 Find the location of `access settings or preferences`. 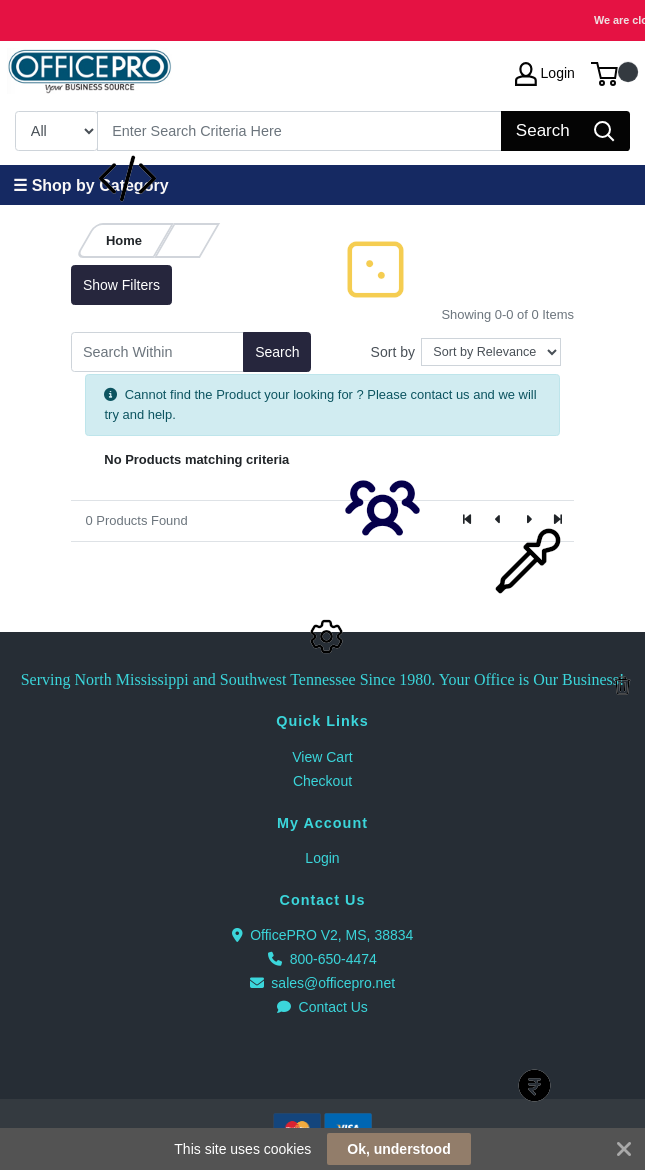

access settings or preferences is located at coordinates (326, 636).